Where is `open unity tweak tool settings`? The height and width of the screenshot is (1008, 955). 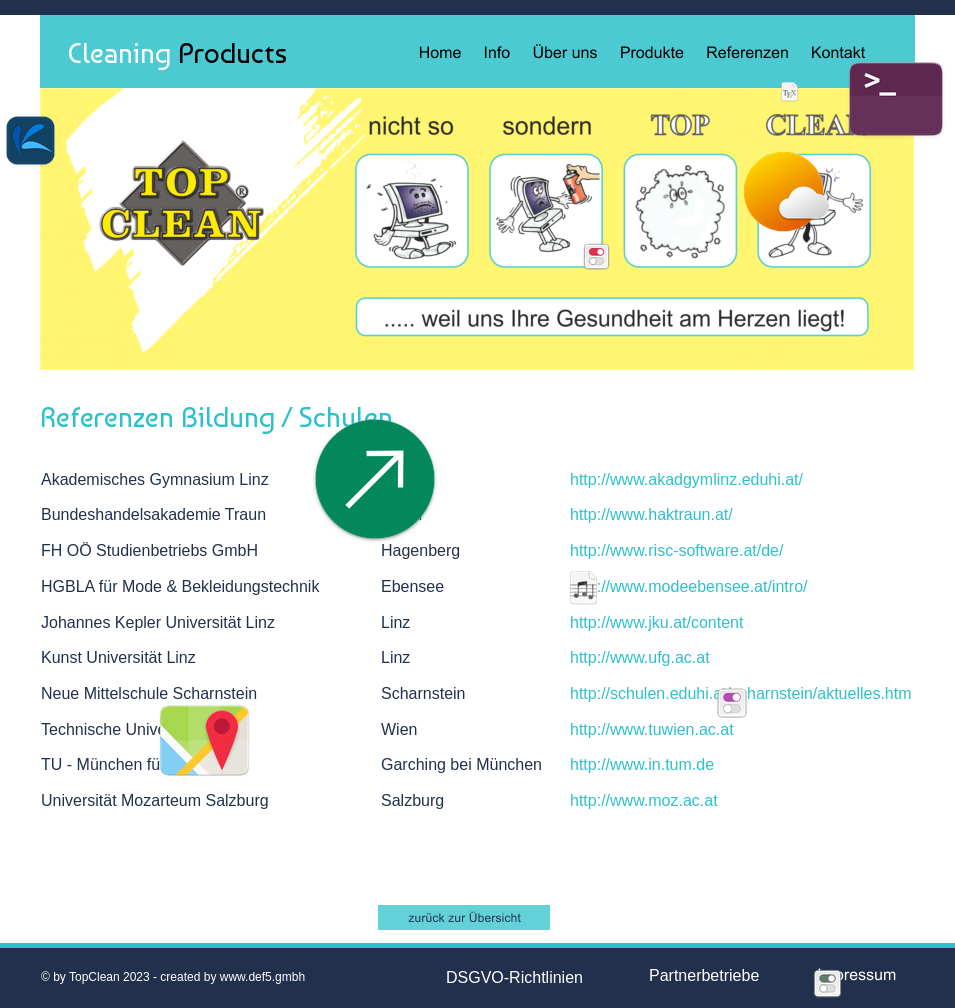
open unity tweak tool settings is located at coordinates (596, 256).